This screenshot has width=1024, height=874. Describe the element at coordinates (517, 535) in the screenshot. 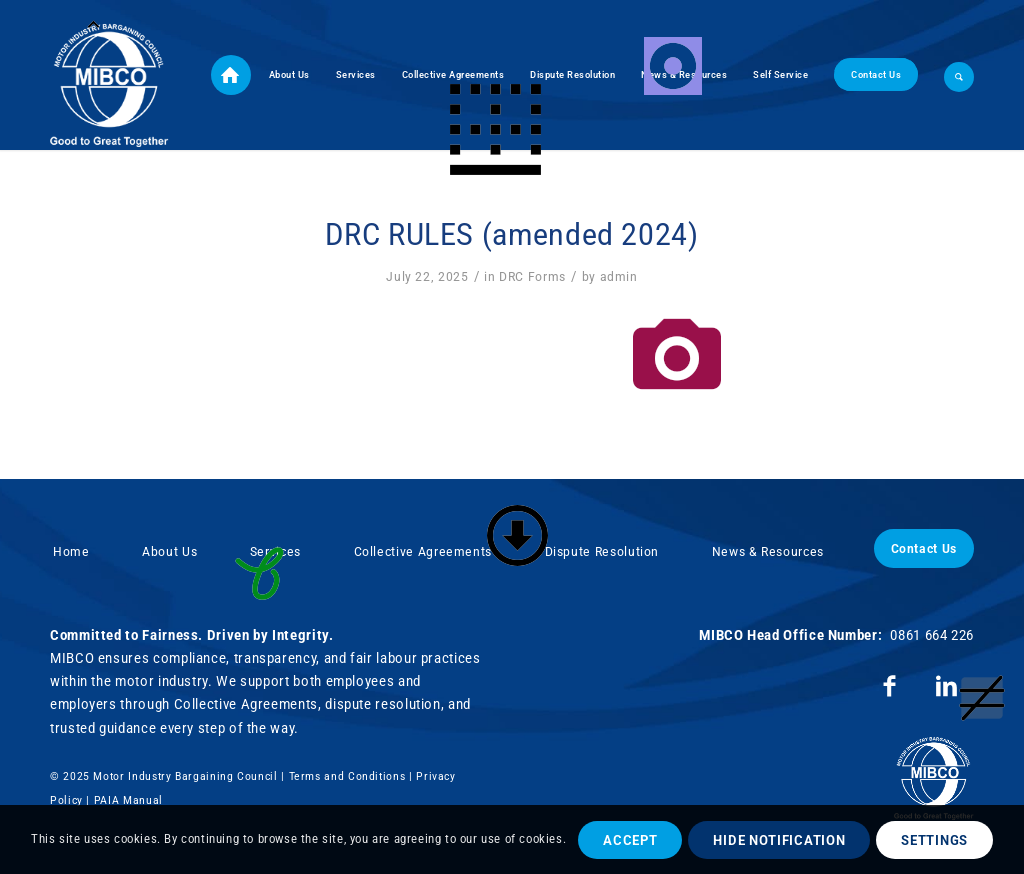

I see `download a file or content` at that location.